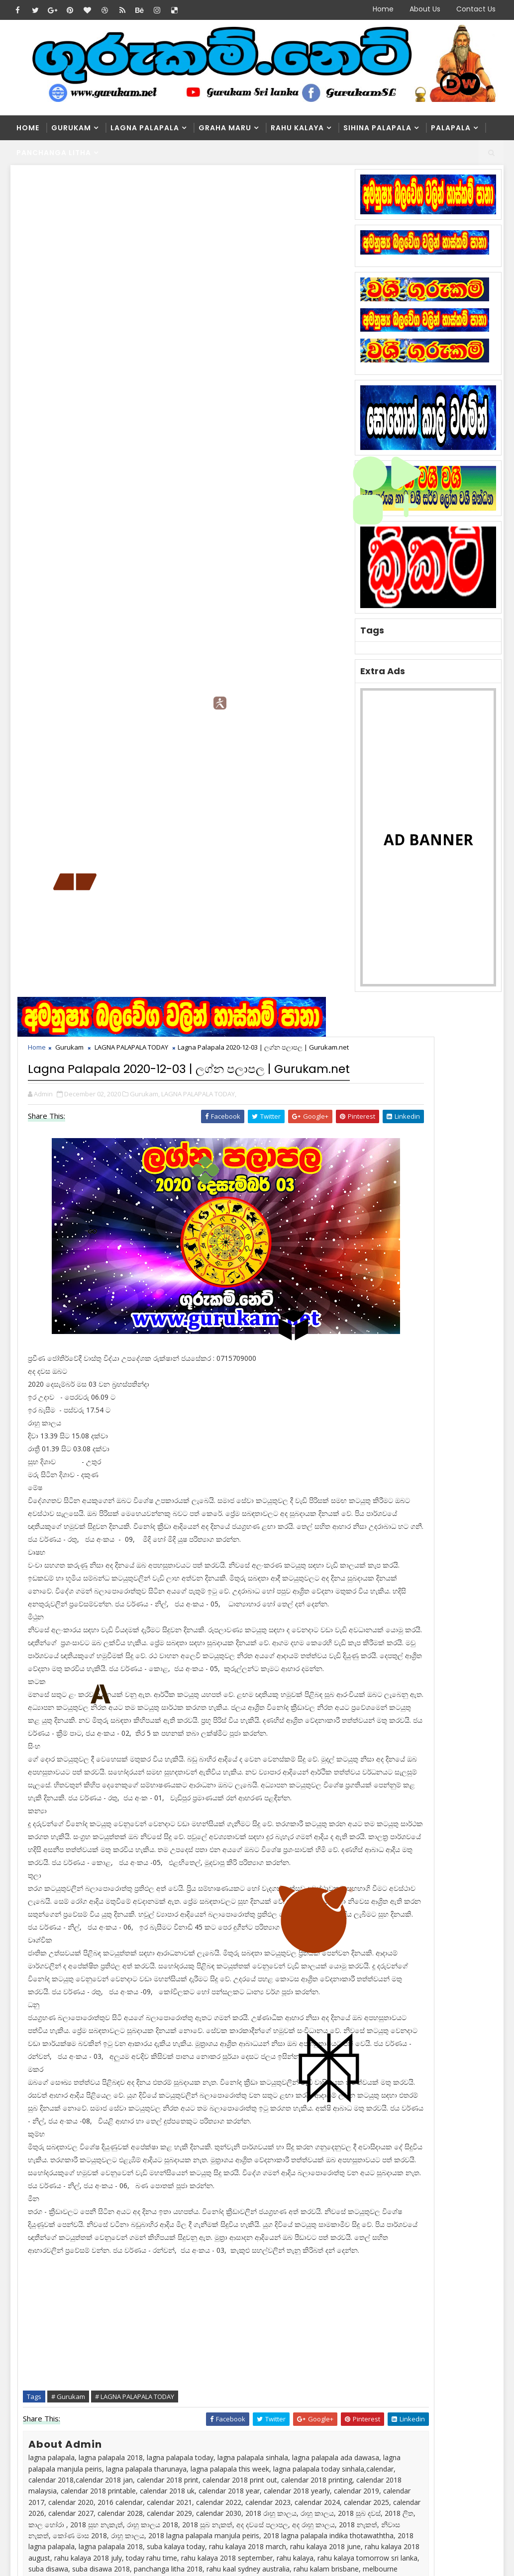  What do you see at coordinates (205, 1170) in the screenshot?
I see `pay with pix instant payment` at bounding box center [205, 1170].